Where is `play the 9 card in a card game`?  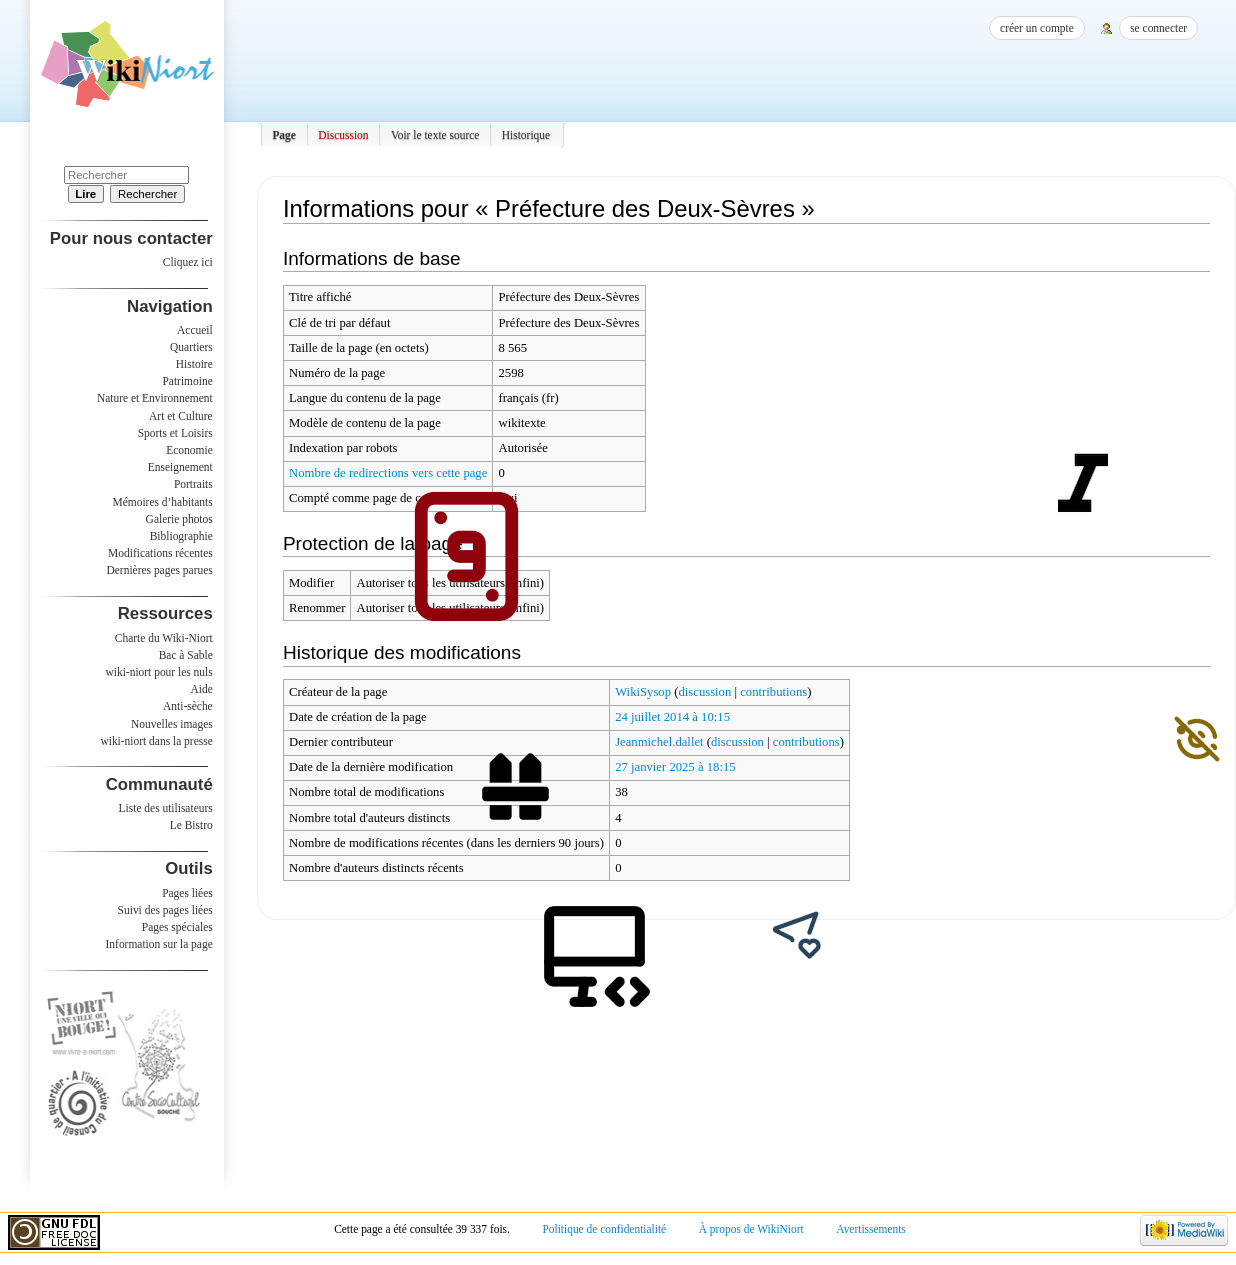 play the 9 card in a card game is located at coordinates (466, 556).